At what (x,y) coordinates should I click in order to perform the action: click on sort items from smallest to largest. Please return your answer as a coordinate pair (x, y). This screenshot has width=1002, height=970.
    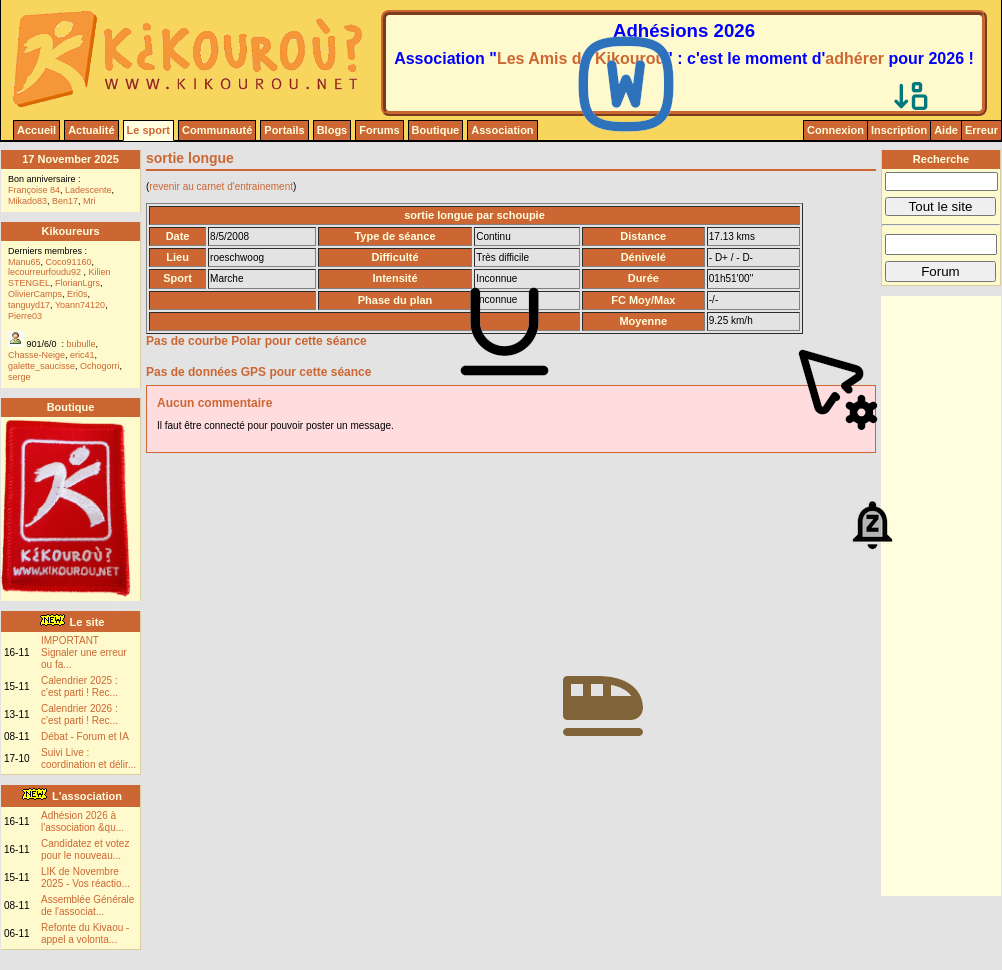
    Looking at the image, I should click on (910, 96).